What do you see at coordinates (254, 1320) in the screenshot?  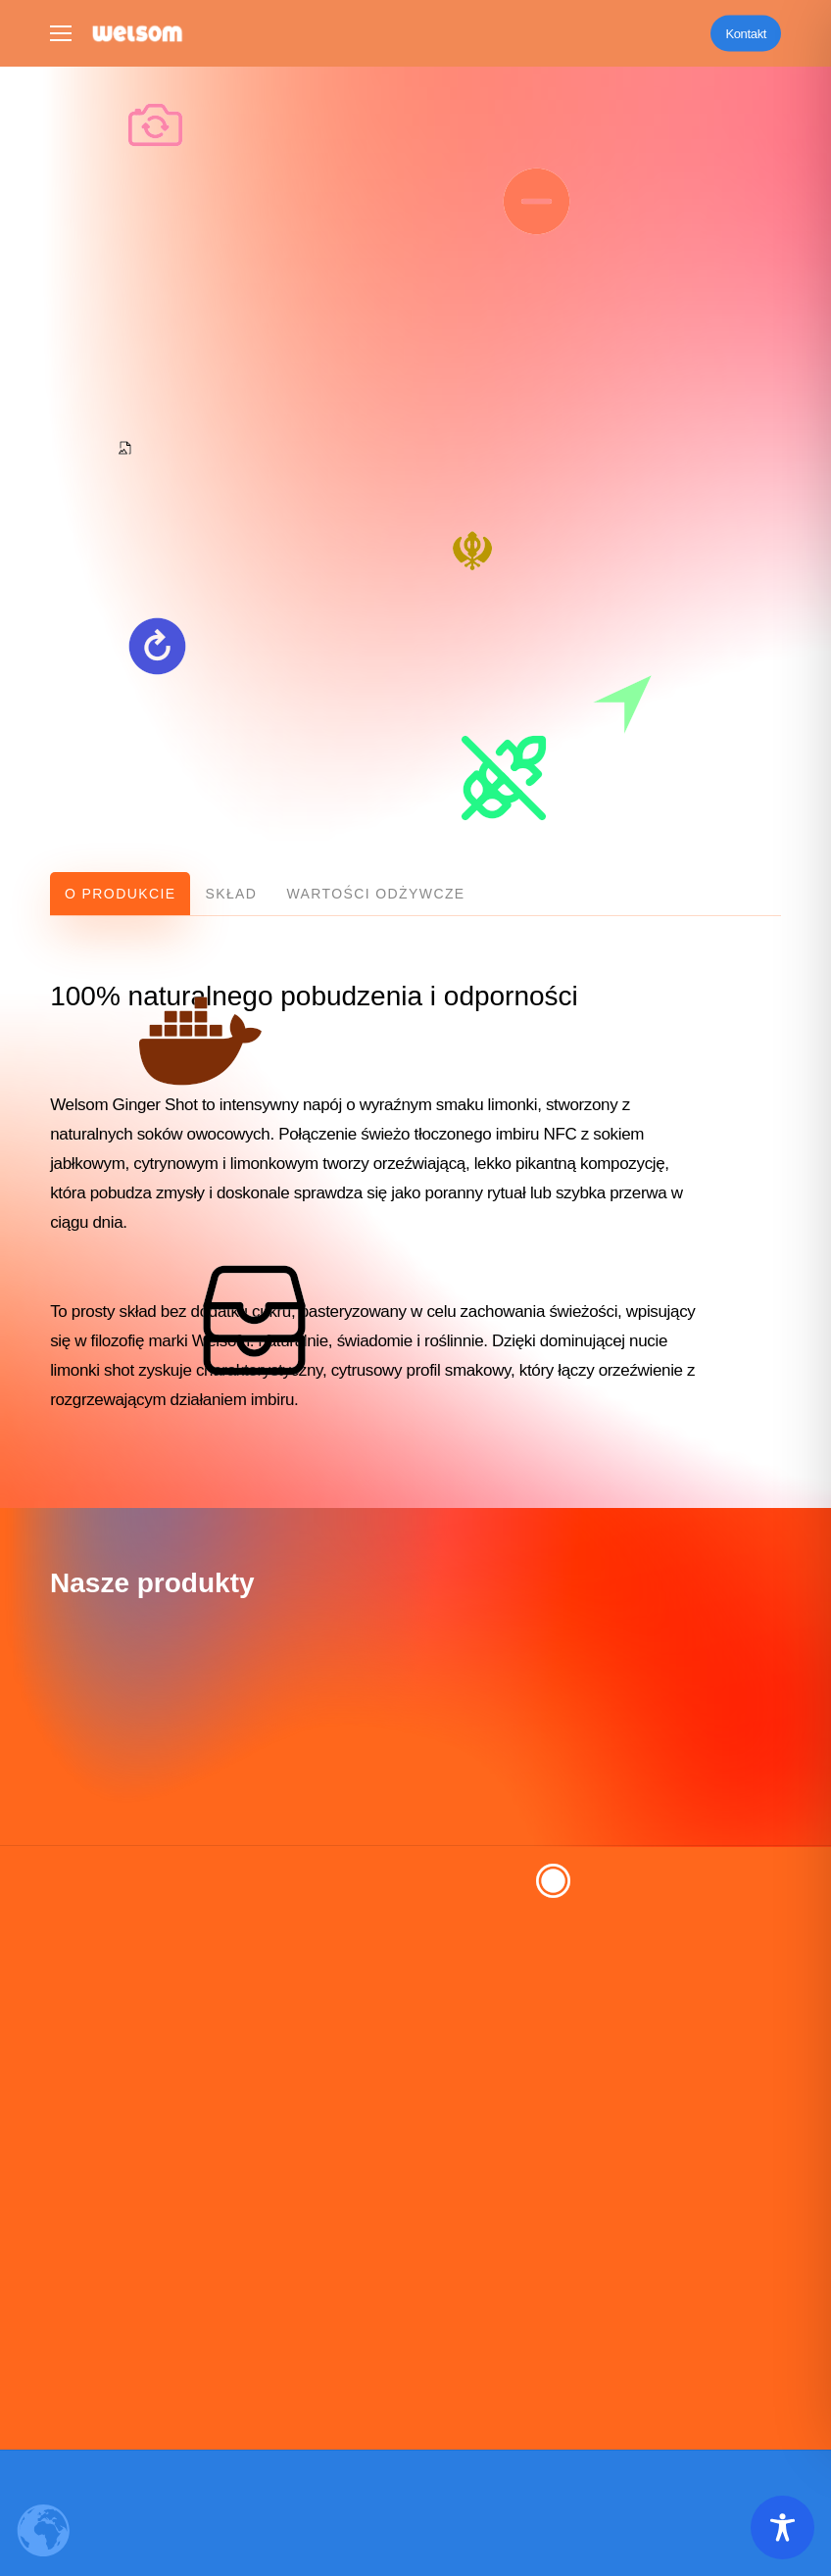 I see `view stacked file trays or inbox` at bounding box center [254, 1320].